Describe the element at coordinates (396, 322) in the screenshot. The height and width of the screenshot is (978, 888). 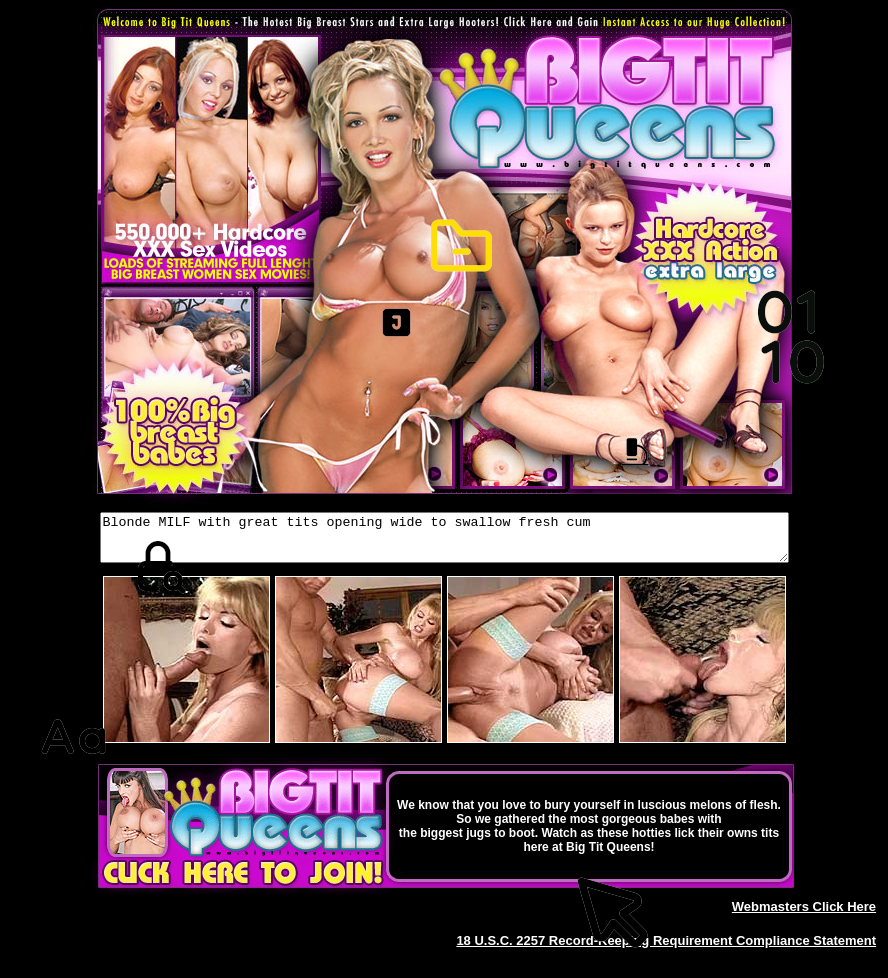
I see `indicates items or sections starting with the letter J` at that location.